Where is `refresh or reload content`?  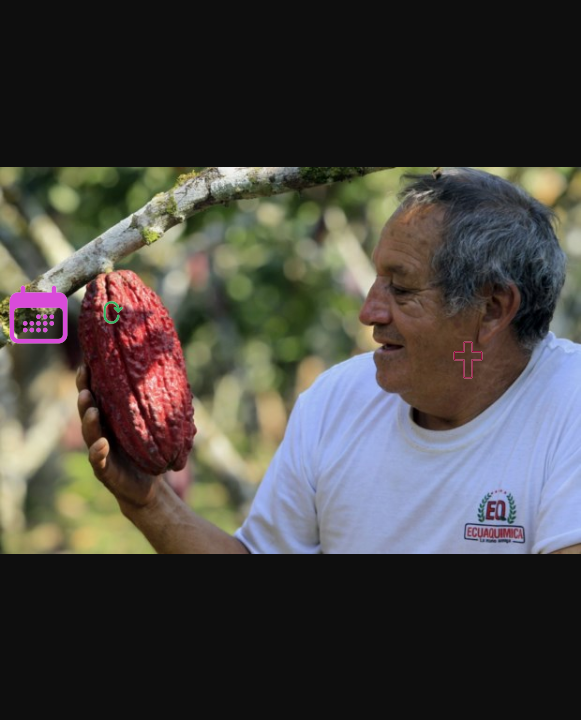
refresh or reload content is located at coordinates (111, 312).